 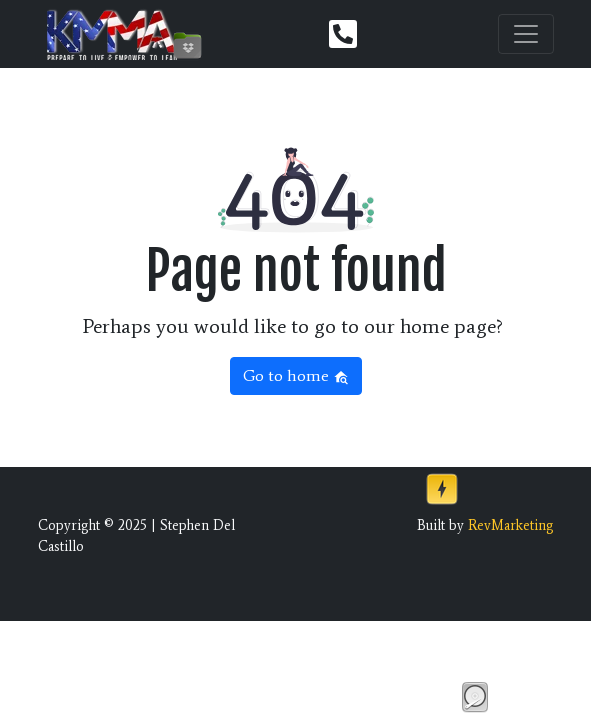 I want to click on open disk management utility, so click(x=475, y=697).